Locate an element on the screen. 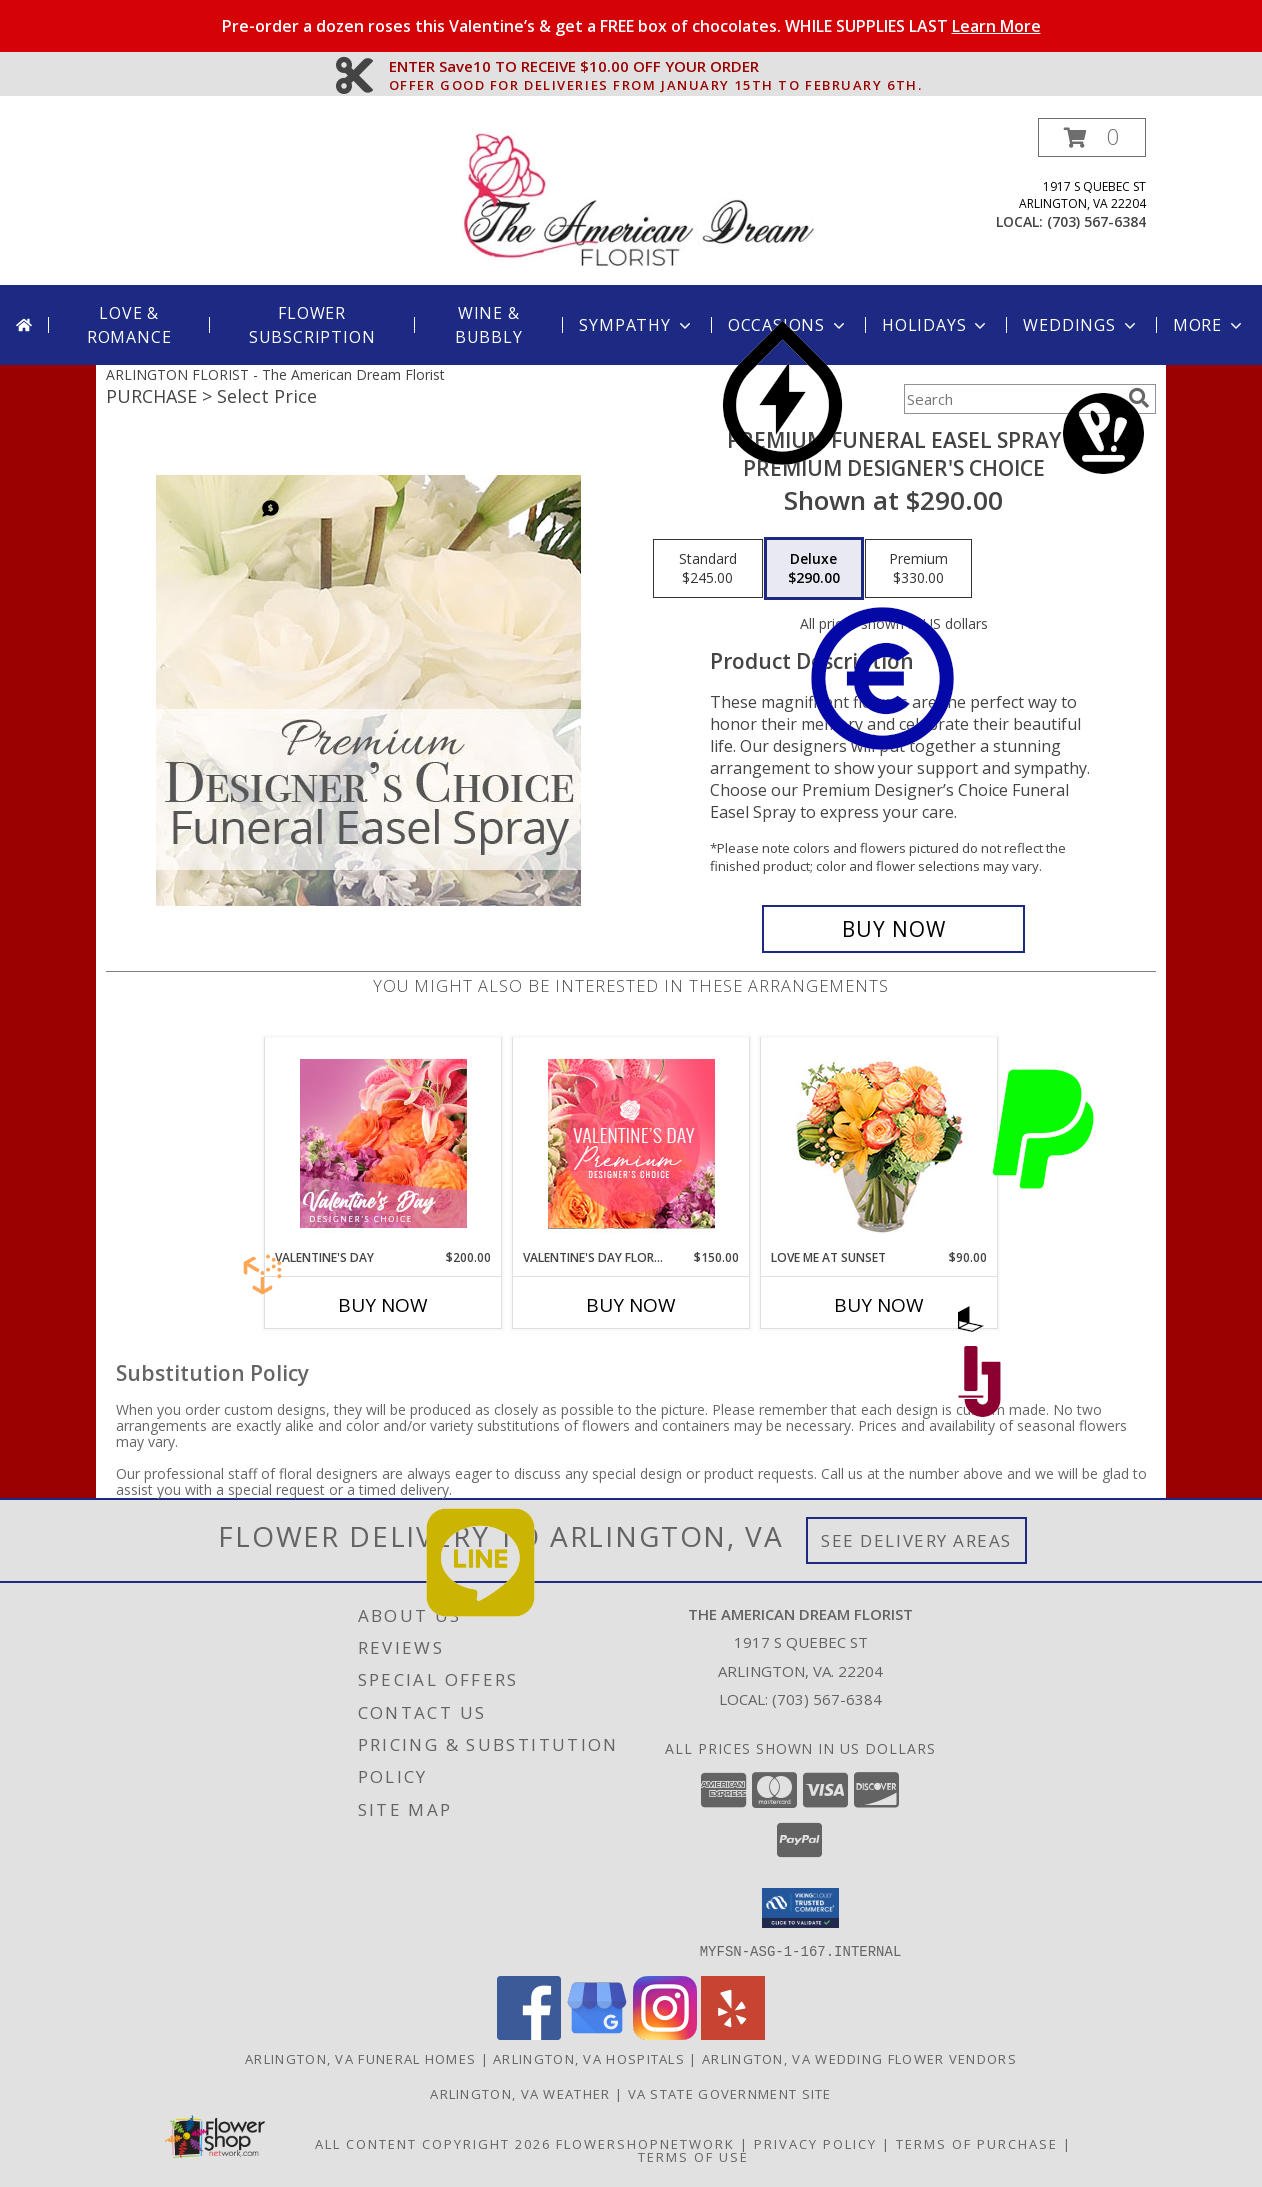 The image size is (1262, 2187). pay with PayPal is located at coordinates (1043, 1129).